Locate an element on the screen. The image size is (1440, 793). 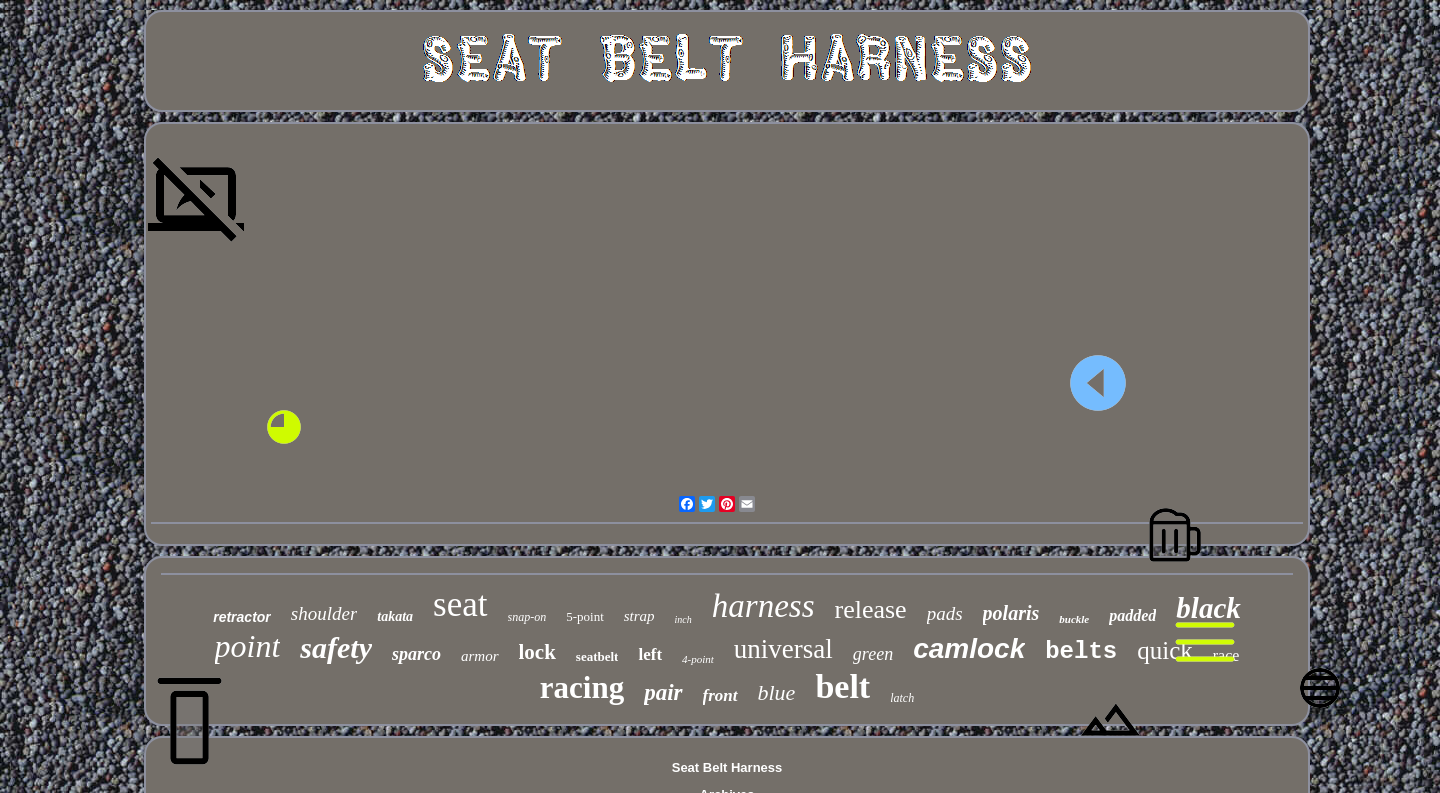
go back to the previous screen is located at coordinates (1098, 383).